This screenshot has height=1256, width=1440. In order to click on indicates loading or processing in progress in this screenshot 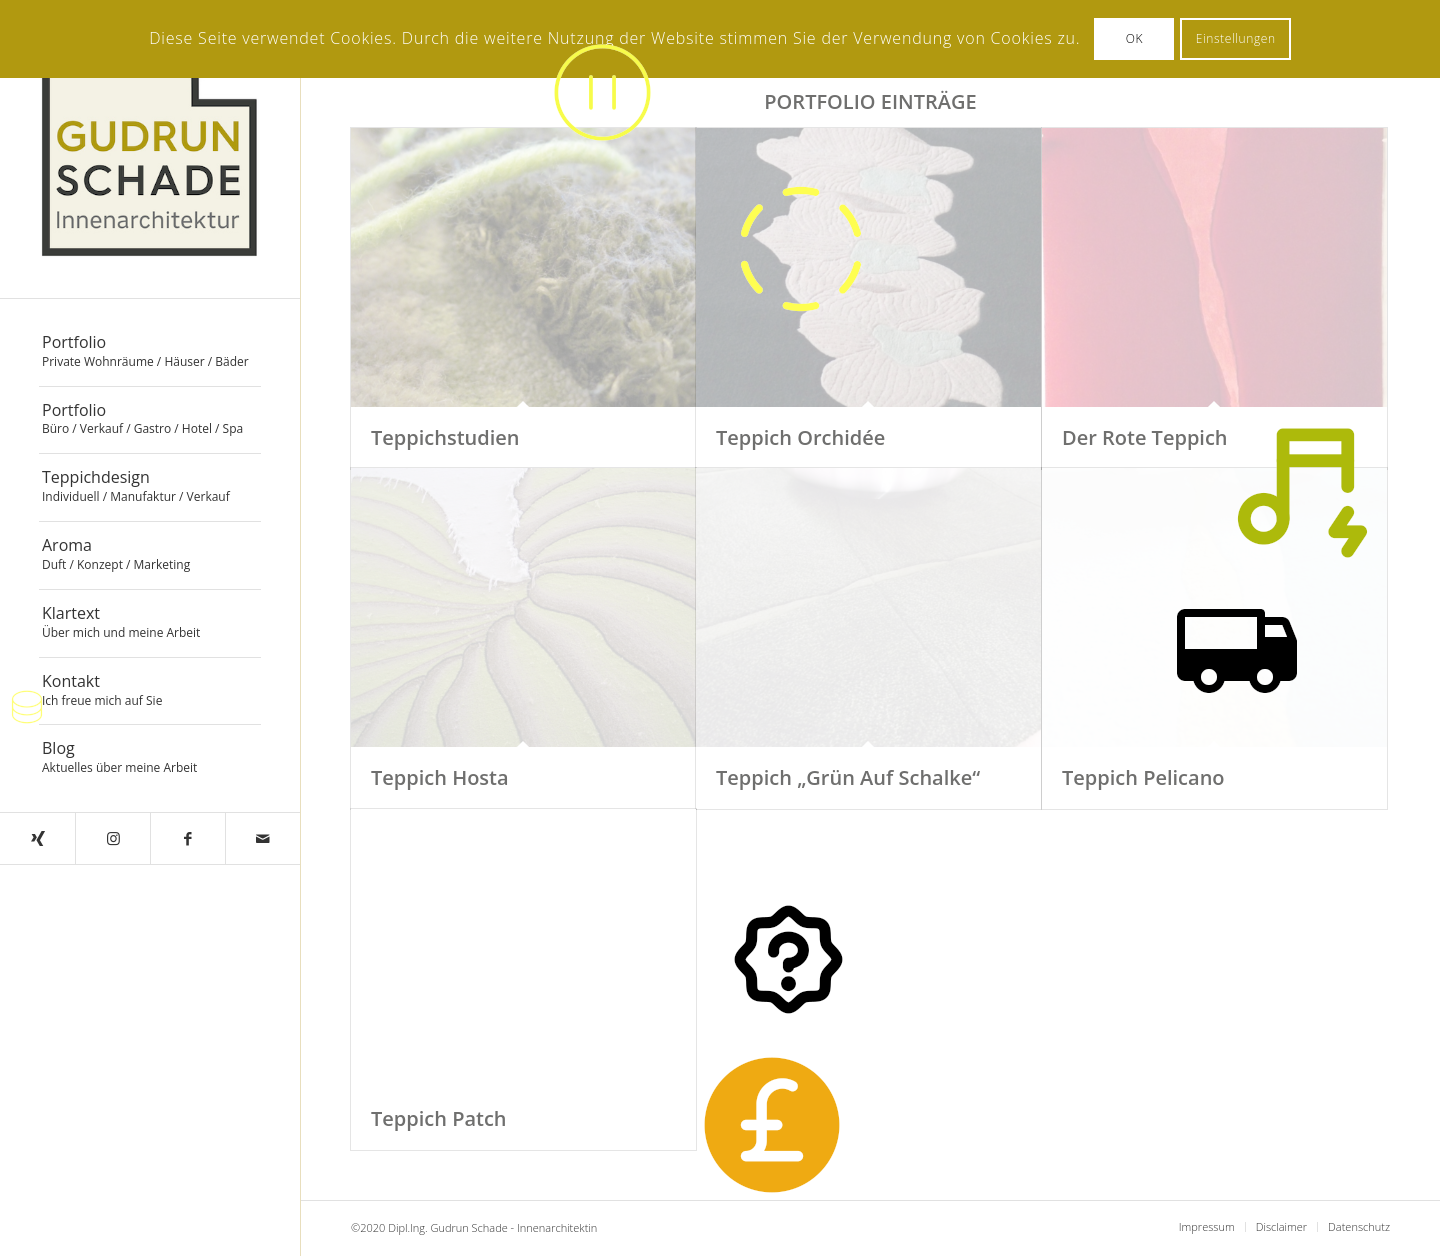, I will do `click(801, 249)`.